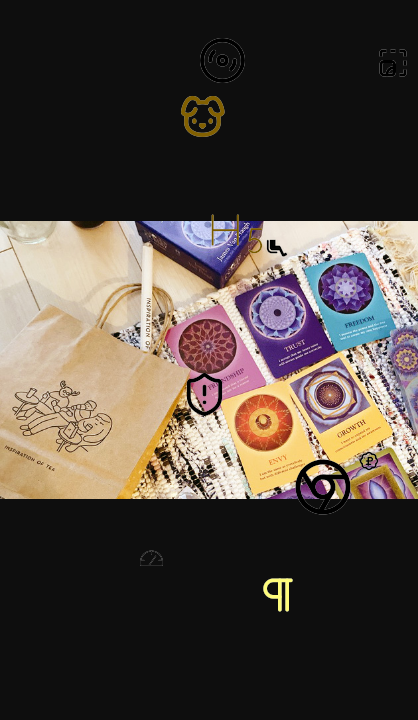  Describe the element at coordinates (276, 248) in the screenshot. I see `select extra legroom seating option` at that location.